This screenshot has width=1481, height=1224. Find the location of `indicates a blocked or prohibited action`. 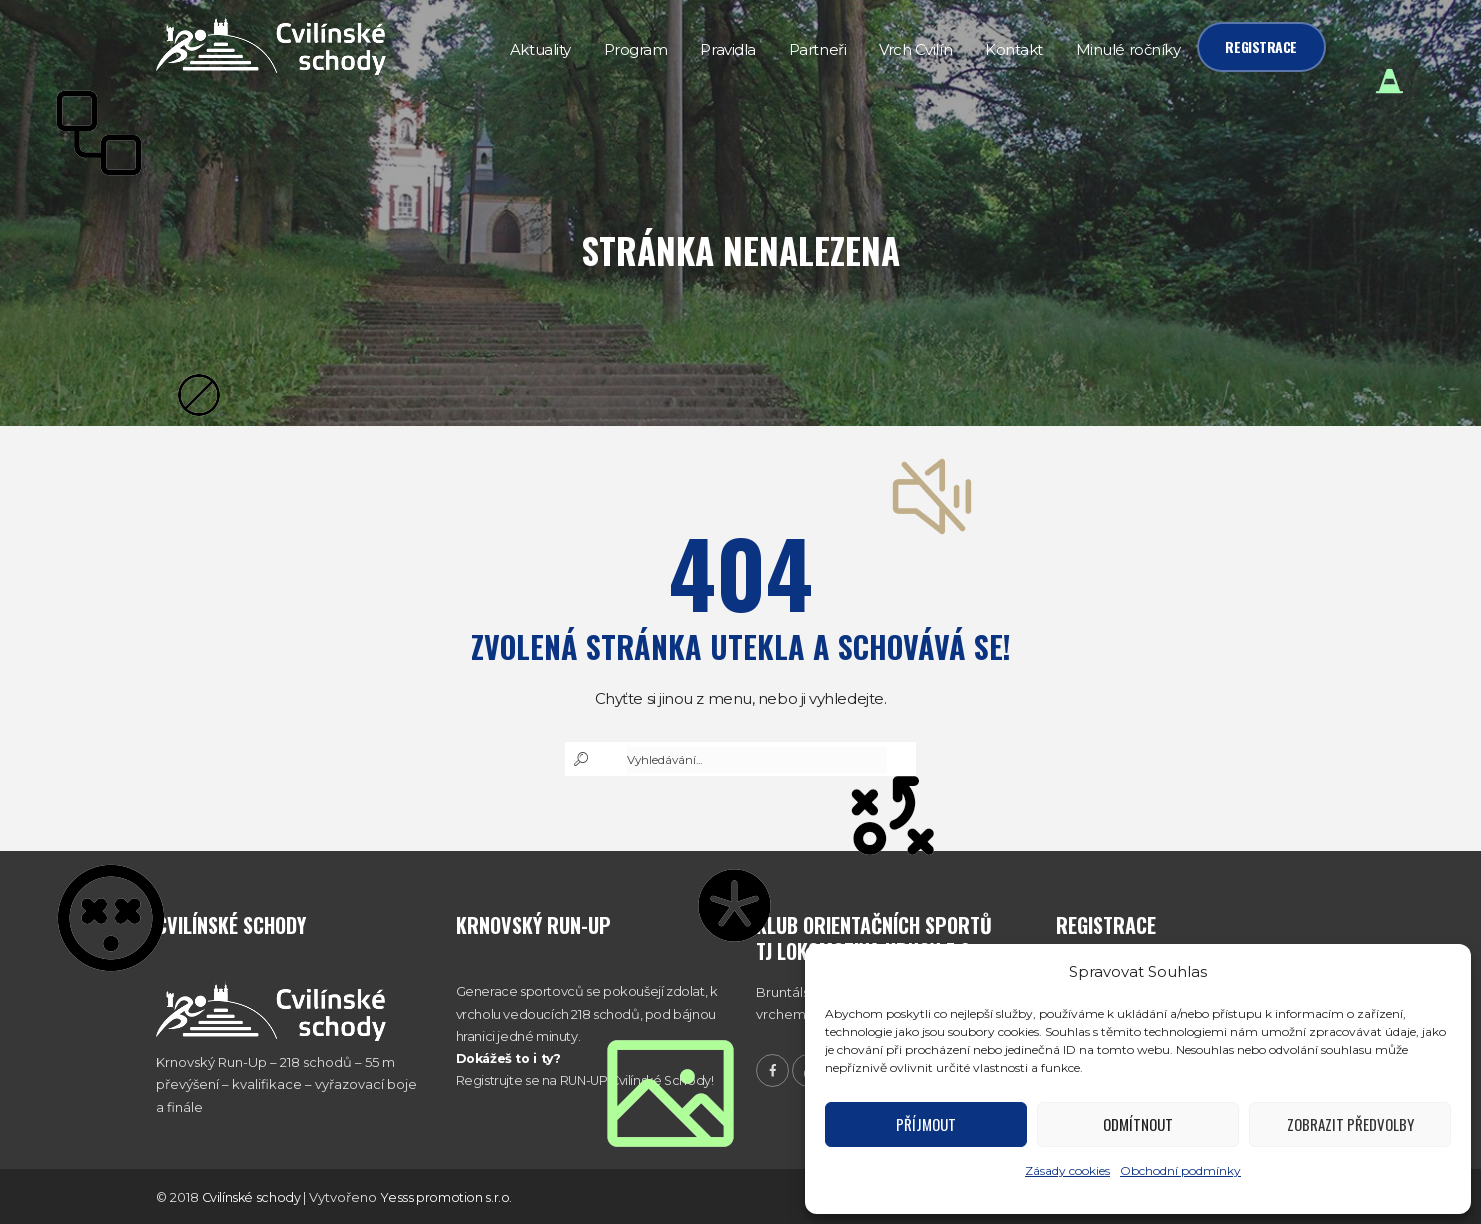

indicates a blocked or prohibited action is located at coordinates (199, 395).